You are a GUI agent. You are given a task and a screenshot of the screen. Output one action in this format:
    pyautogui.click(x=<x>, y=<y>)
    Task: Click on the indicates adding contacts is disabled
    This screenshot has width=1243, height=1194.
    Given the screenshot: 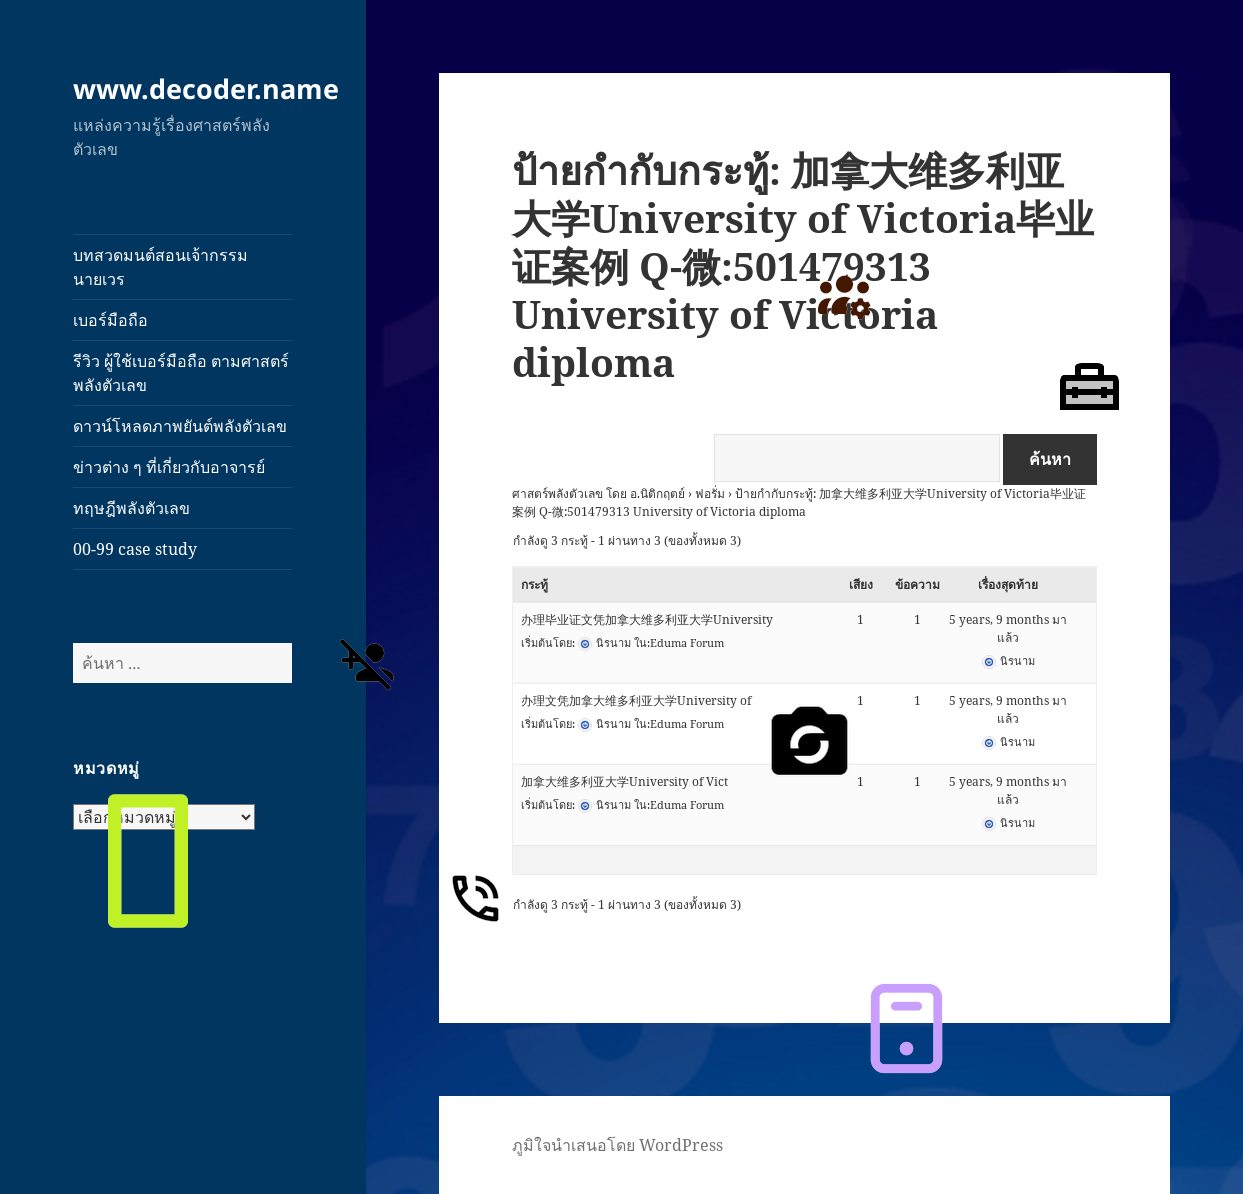 What is the action you would take?
    pyautogui.click(x=367, y=662)
    